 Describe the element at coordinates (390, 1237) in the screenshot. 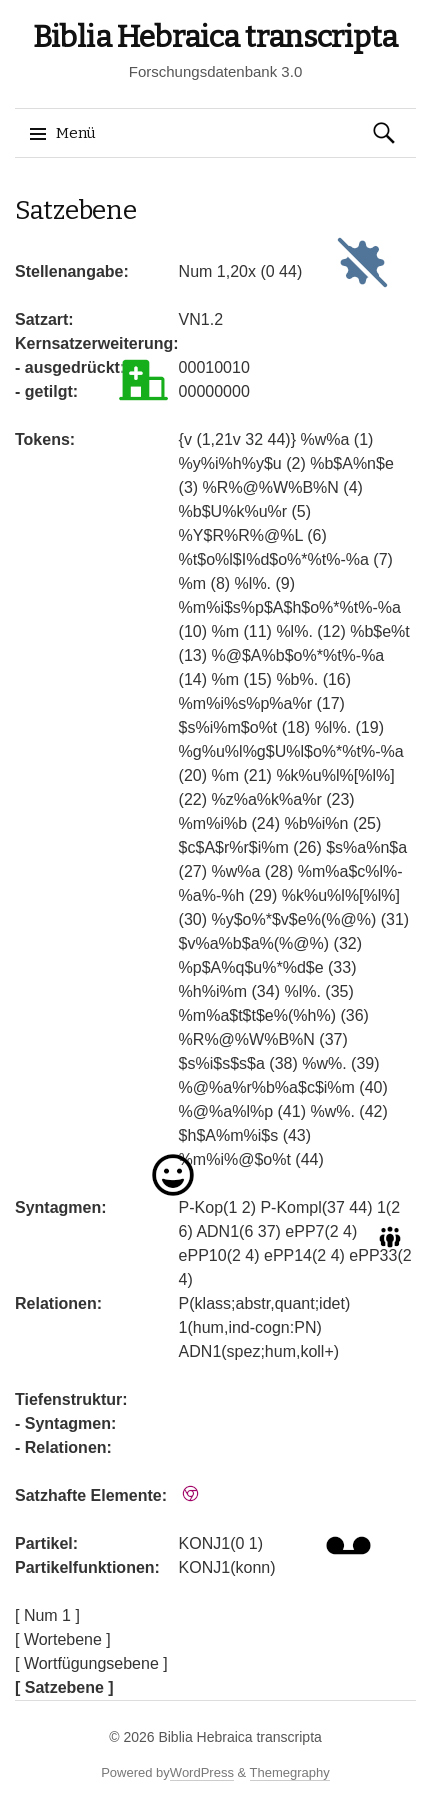

I see `view group members` at that location.